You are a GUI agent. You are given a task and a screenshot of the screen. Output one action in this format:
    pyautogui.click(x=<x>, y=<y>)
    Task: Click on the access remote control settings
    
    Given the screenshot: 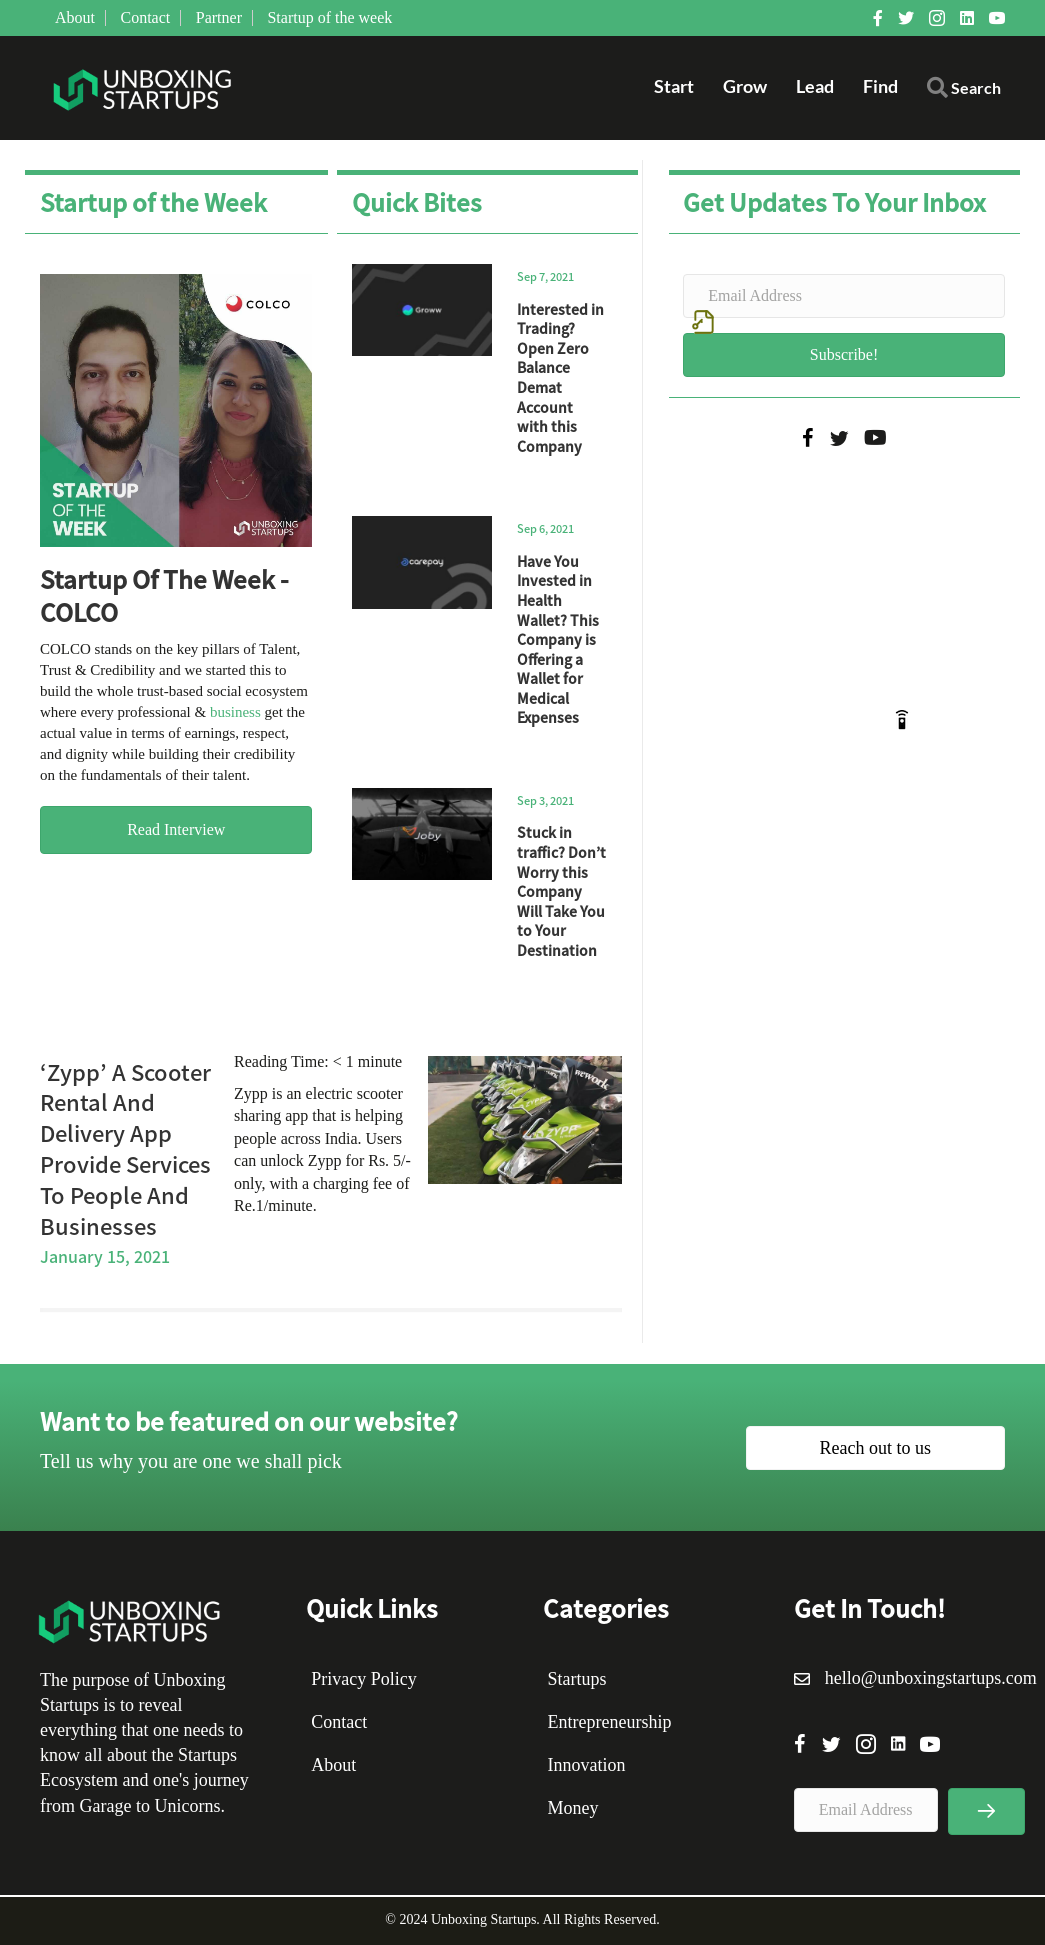 What is the action you would take?
    pyautogui.click(x=902, y=720)
    